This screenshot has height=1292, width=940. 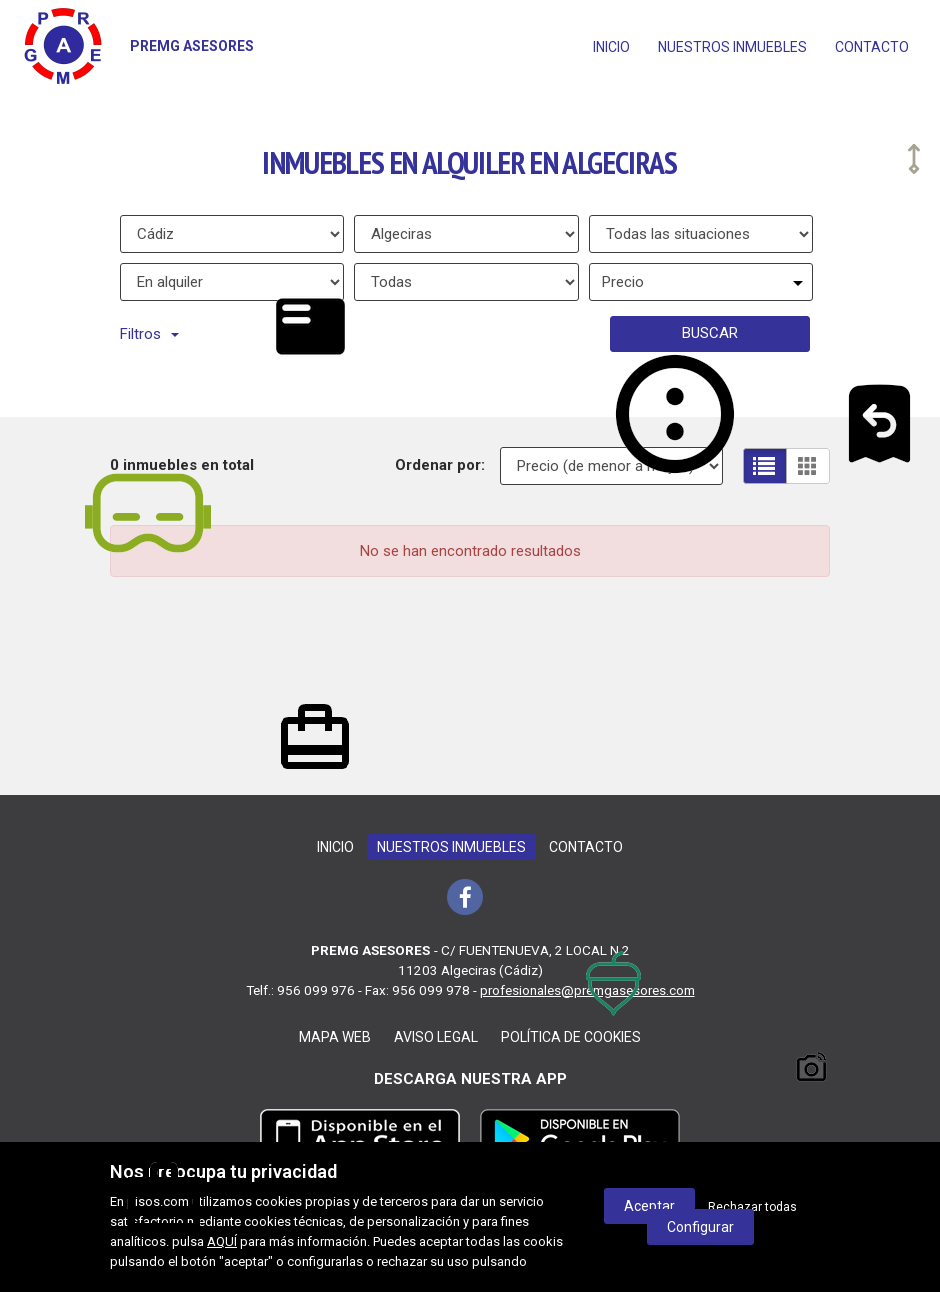 What do you see at coordinates (675, 414) in the screenshot?
I see `open more options menu` at bounding box center [675, 414].